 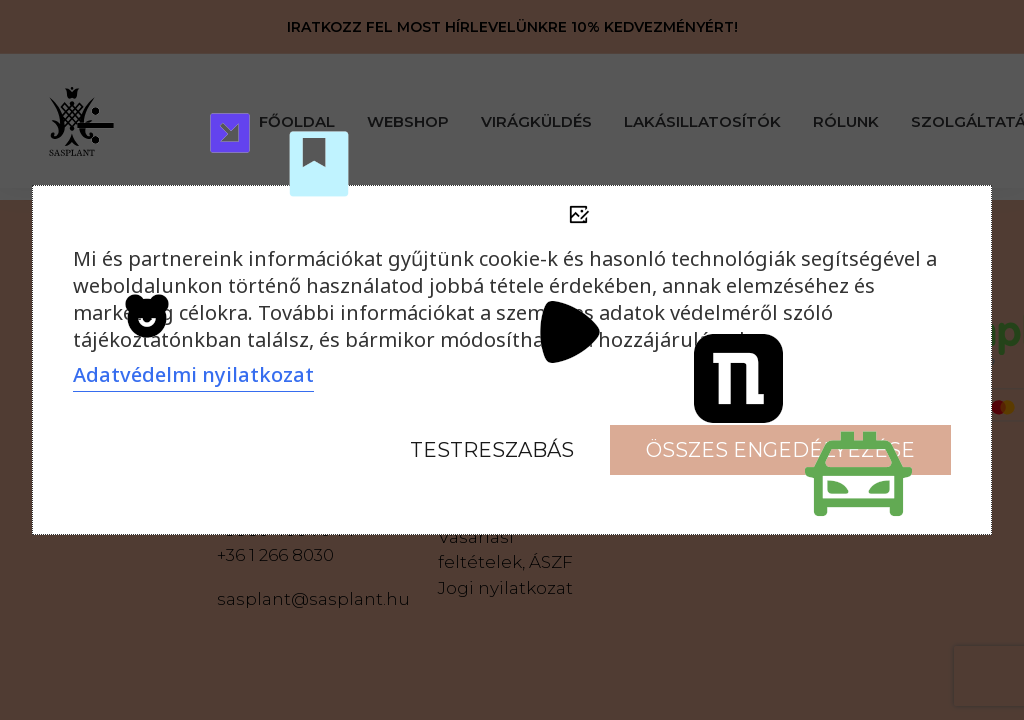 I want to click on edit or modify an image, so click(x=578, y=214).